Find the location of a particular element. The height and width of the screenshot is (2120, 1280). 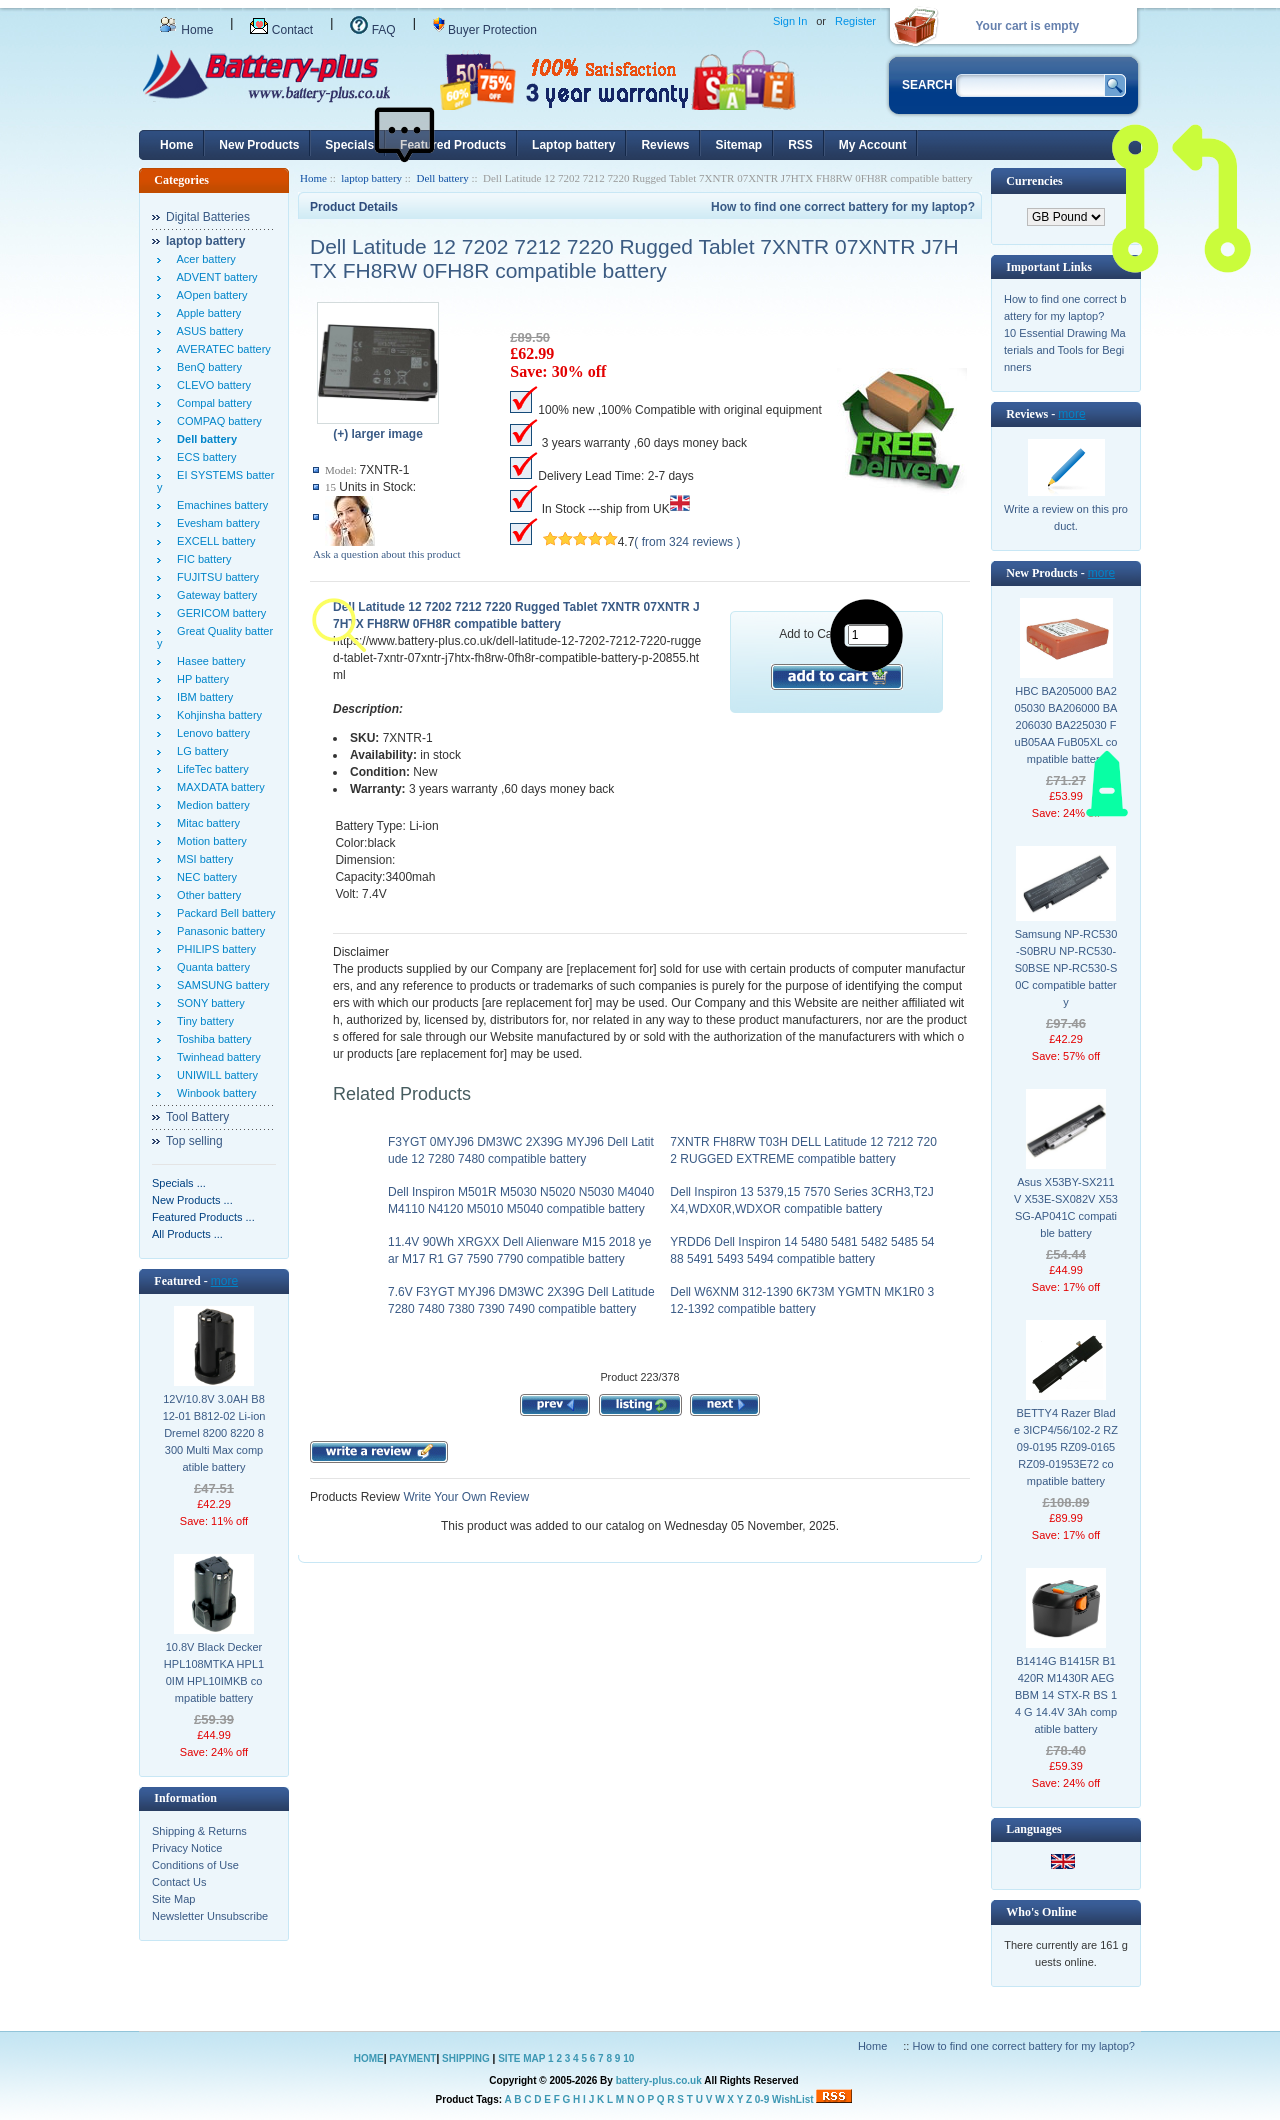

open chat or messaging is located at coordinates (404, 132).